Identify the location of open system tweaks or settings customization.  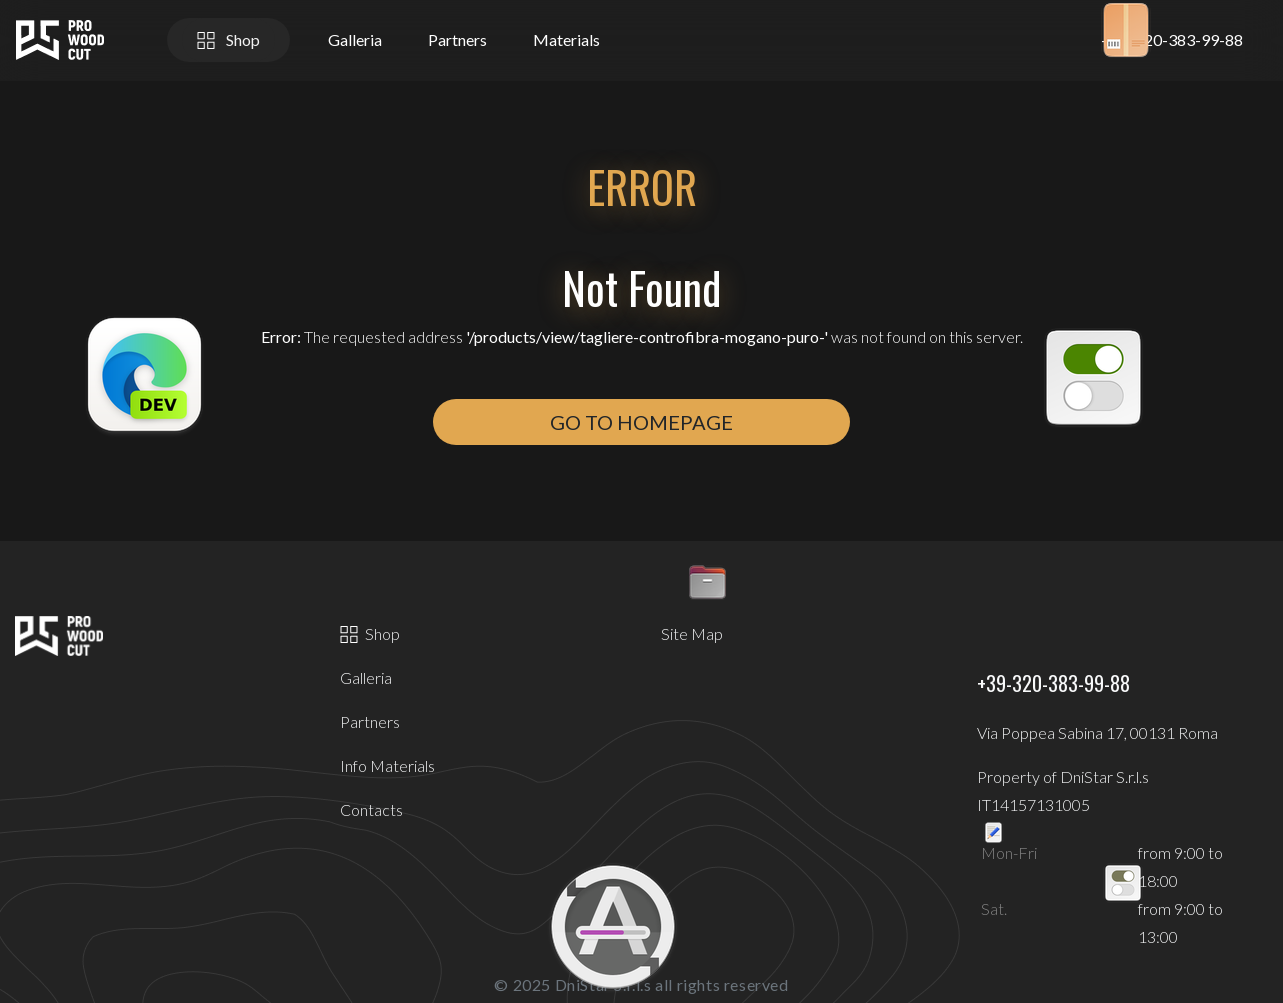
(1093, 377).